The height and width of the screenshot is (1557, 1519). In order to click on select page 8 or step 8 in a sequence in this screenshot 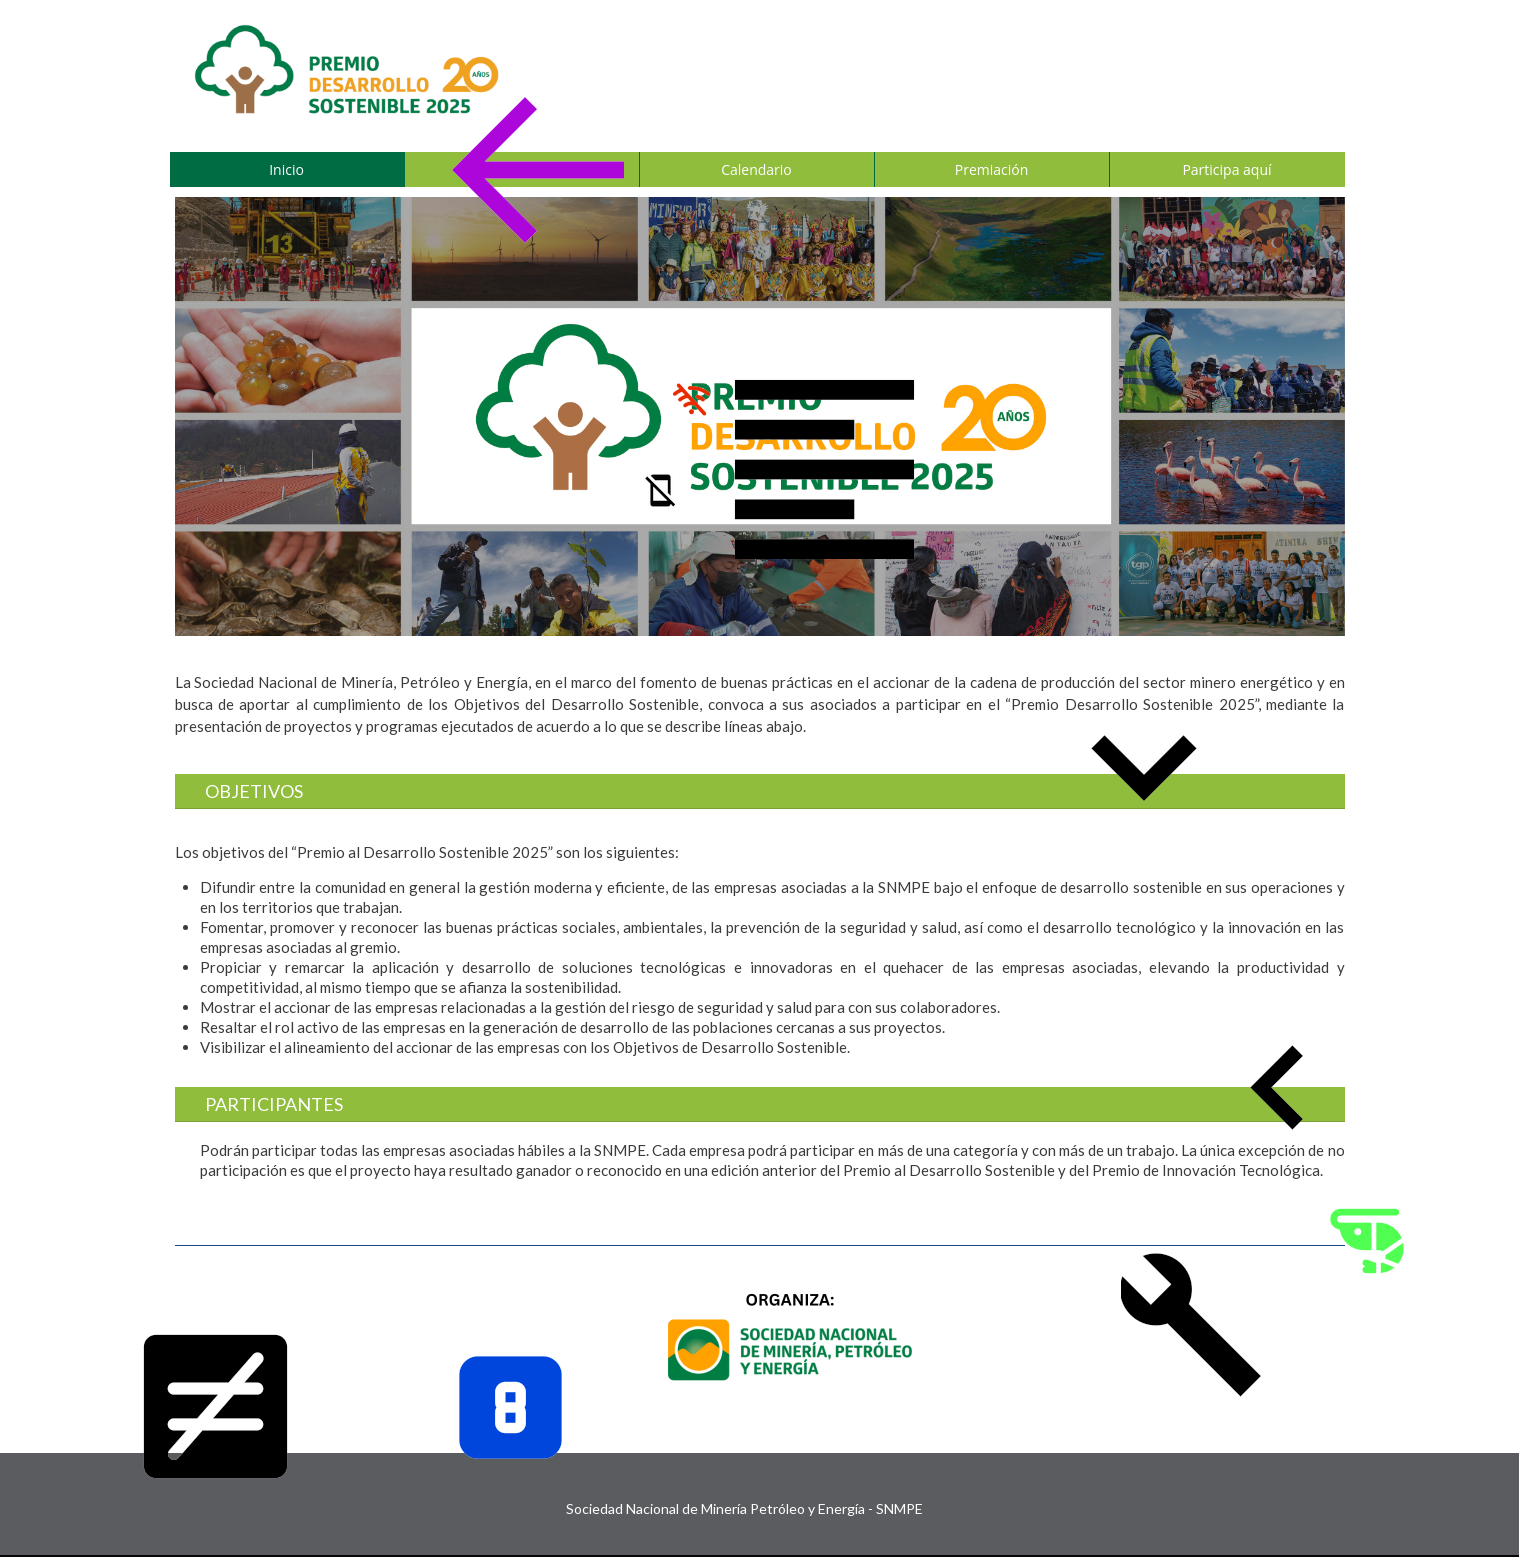, I will do `click(510, 1407)`.